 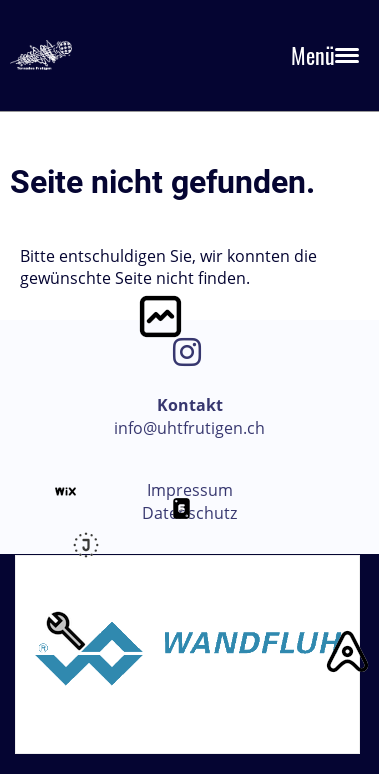 What do you see at coordinates (160, 316) in the screenshot?
I see `view analytics or statistics` at bounding box center [160, 316].